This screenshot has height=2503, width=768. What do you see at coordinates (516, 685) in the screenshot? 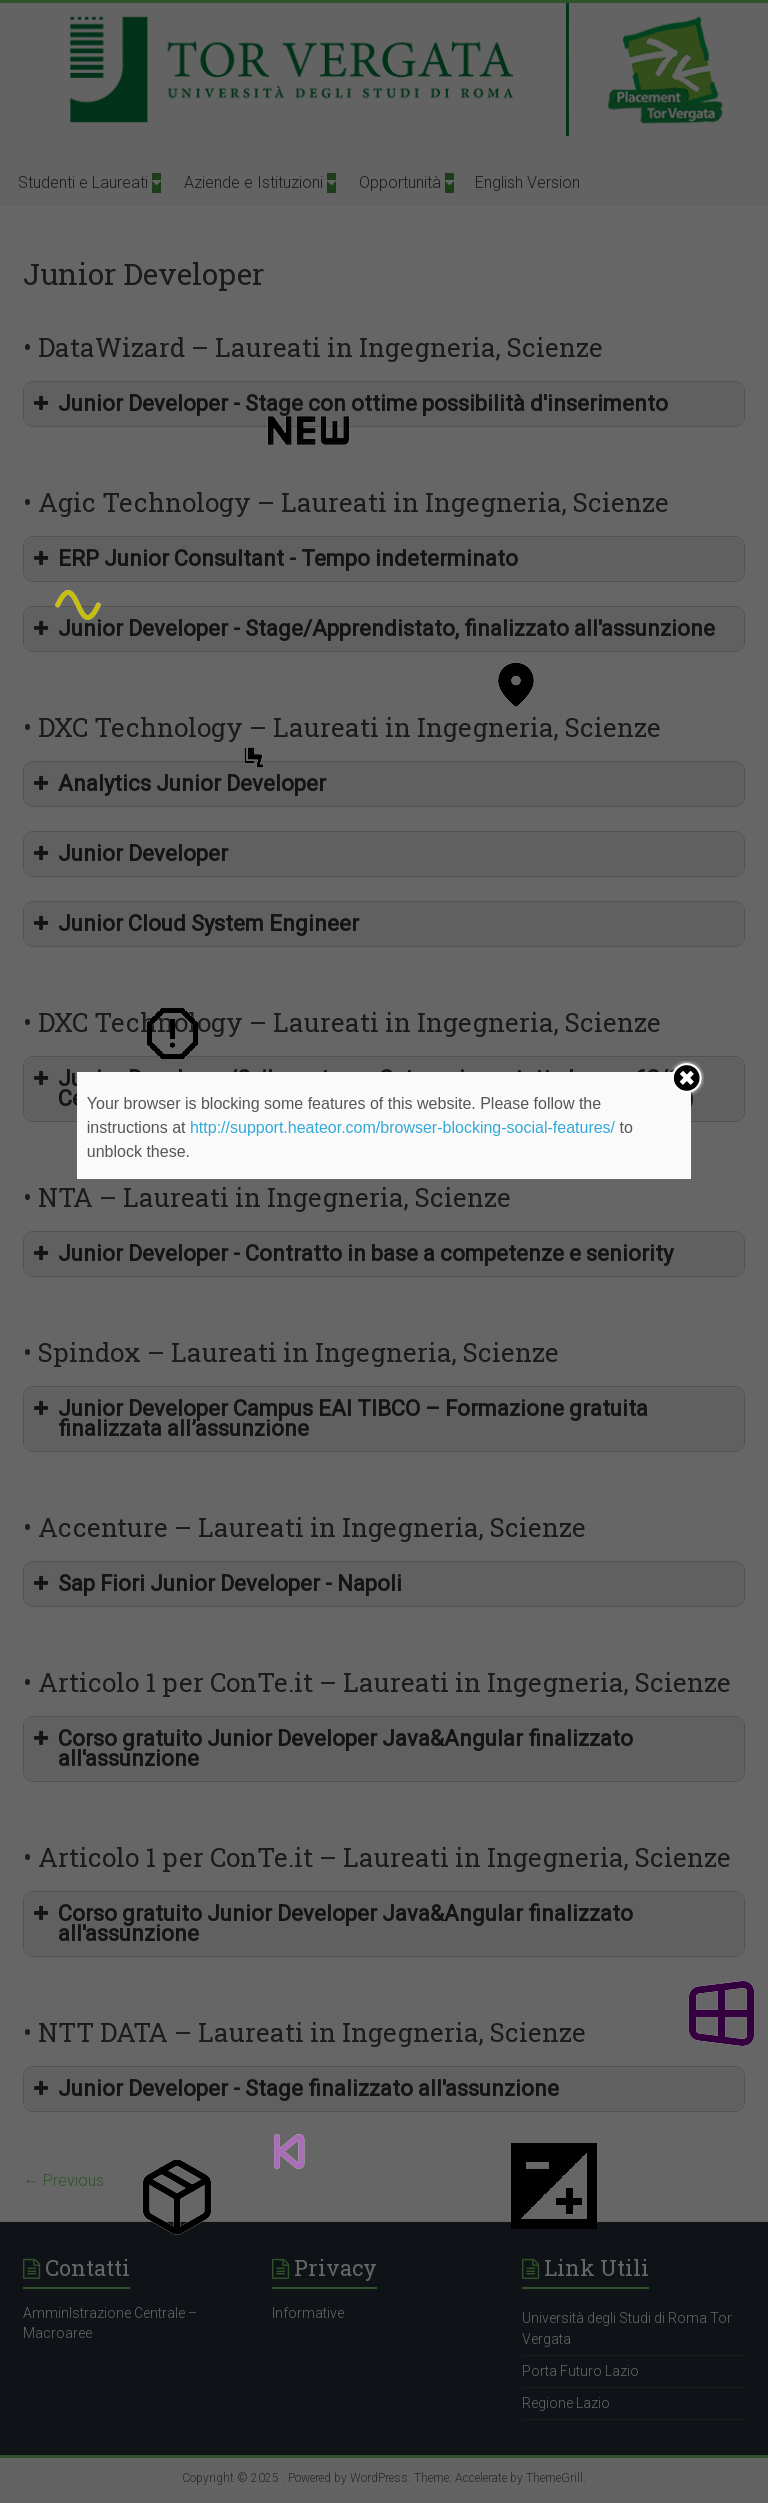
I see `view or set a location on the map` at bounding box center [516, 685].